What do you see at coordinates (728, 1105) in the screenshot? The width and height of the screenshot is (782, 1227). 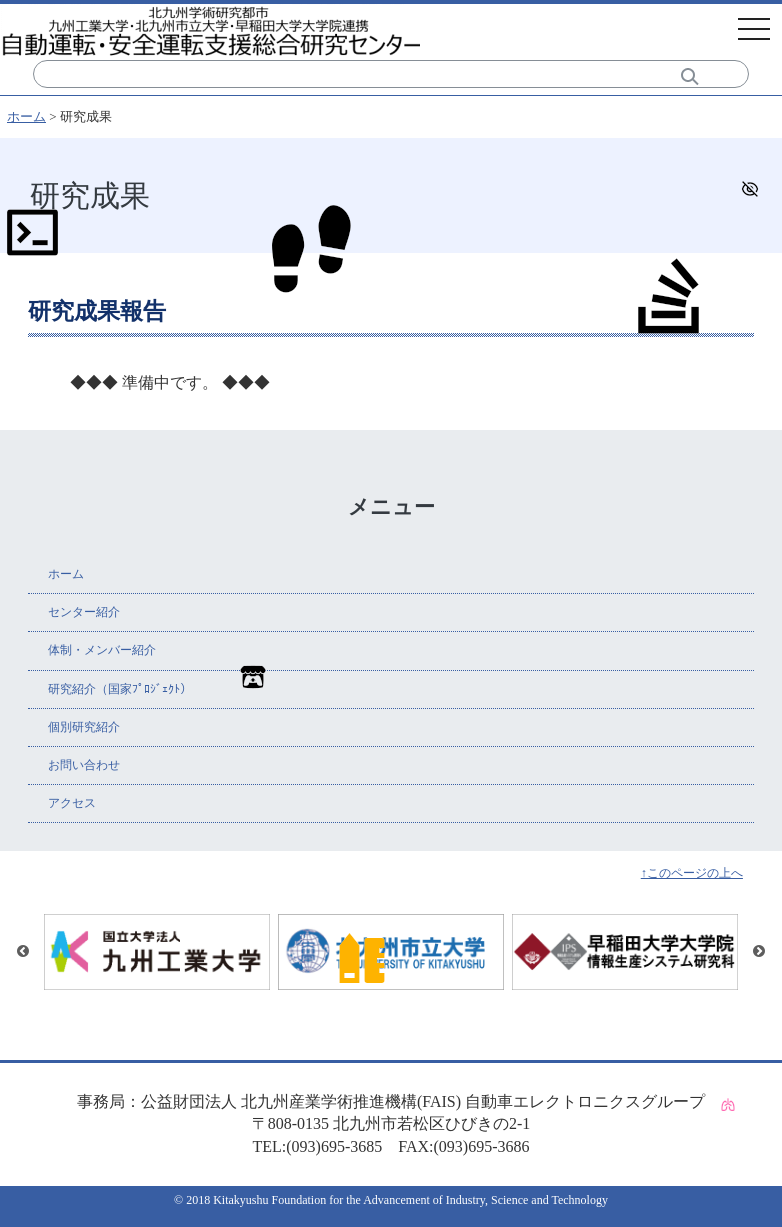 I see `access respiratory health information` at bounding box center [728, 1105].